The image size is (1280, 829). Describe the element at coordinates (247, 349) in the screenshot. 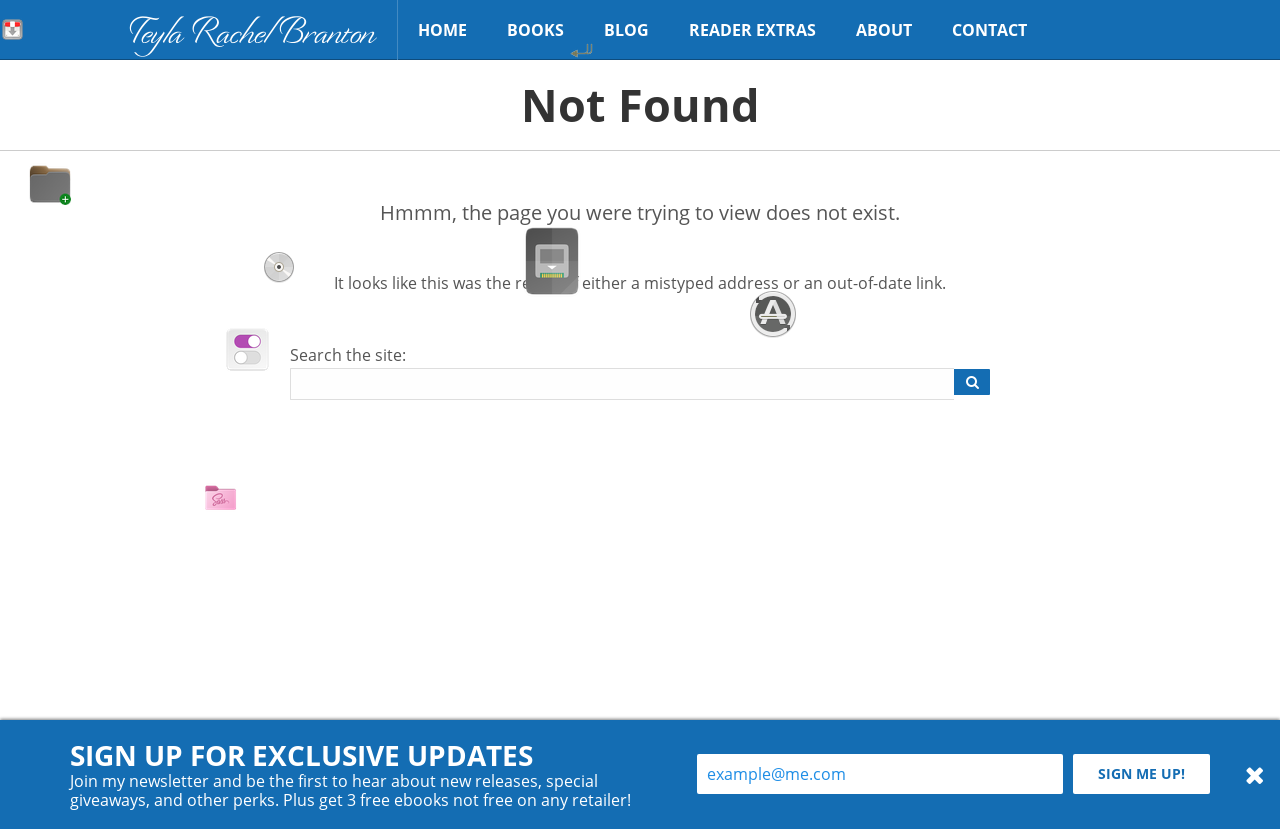

I see `open unity tweak tool settings` at that location.